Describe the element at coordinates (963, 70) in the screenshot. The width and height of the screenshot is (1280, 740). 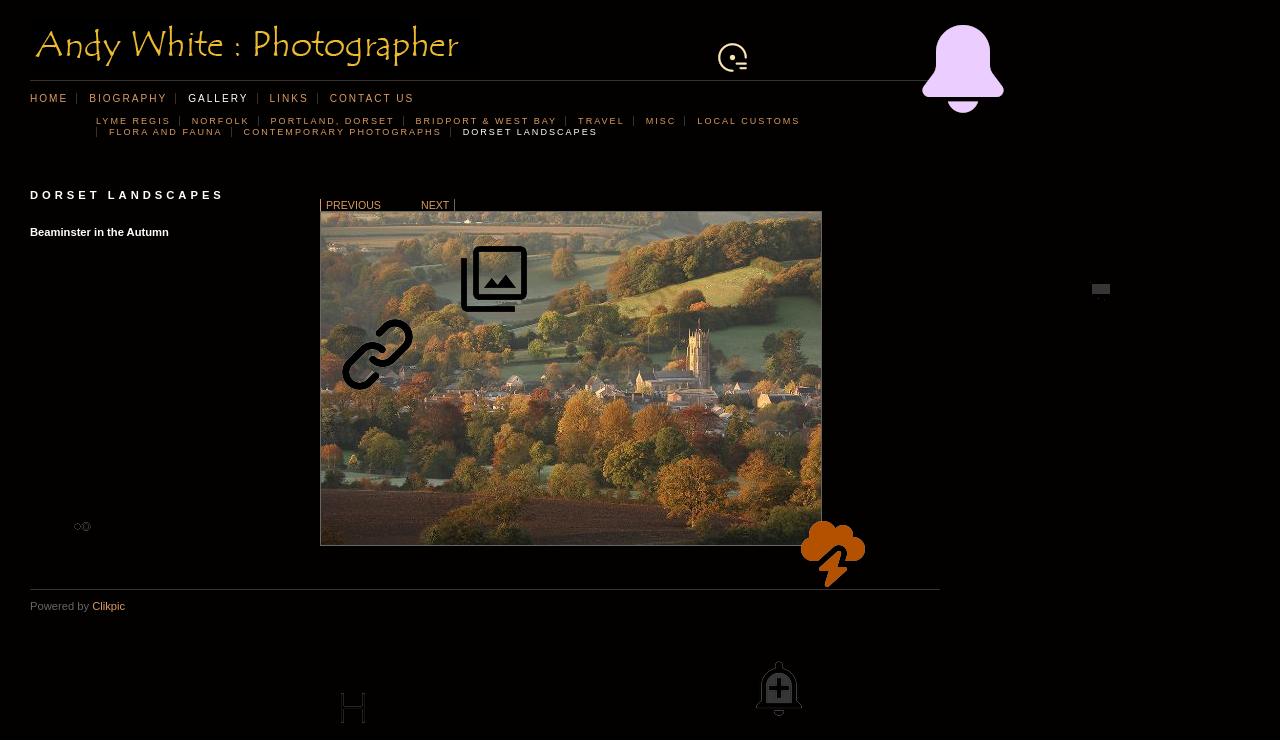
I see `view notifications` at that location.